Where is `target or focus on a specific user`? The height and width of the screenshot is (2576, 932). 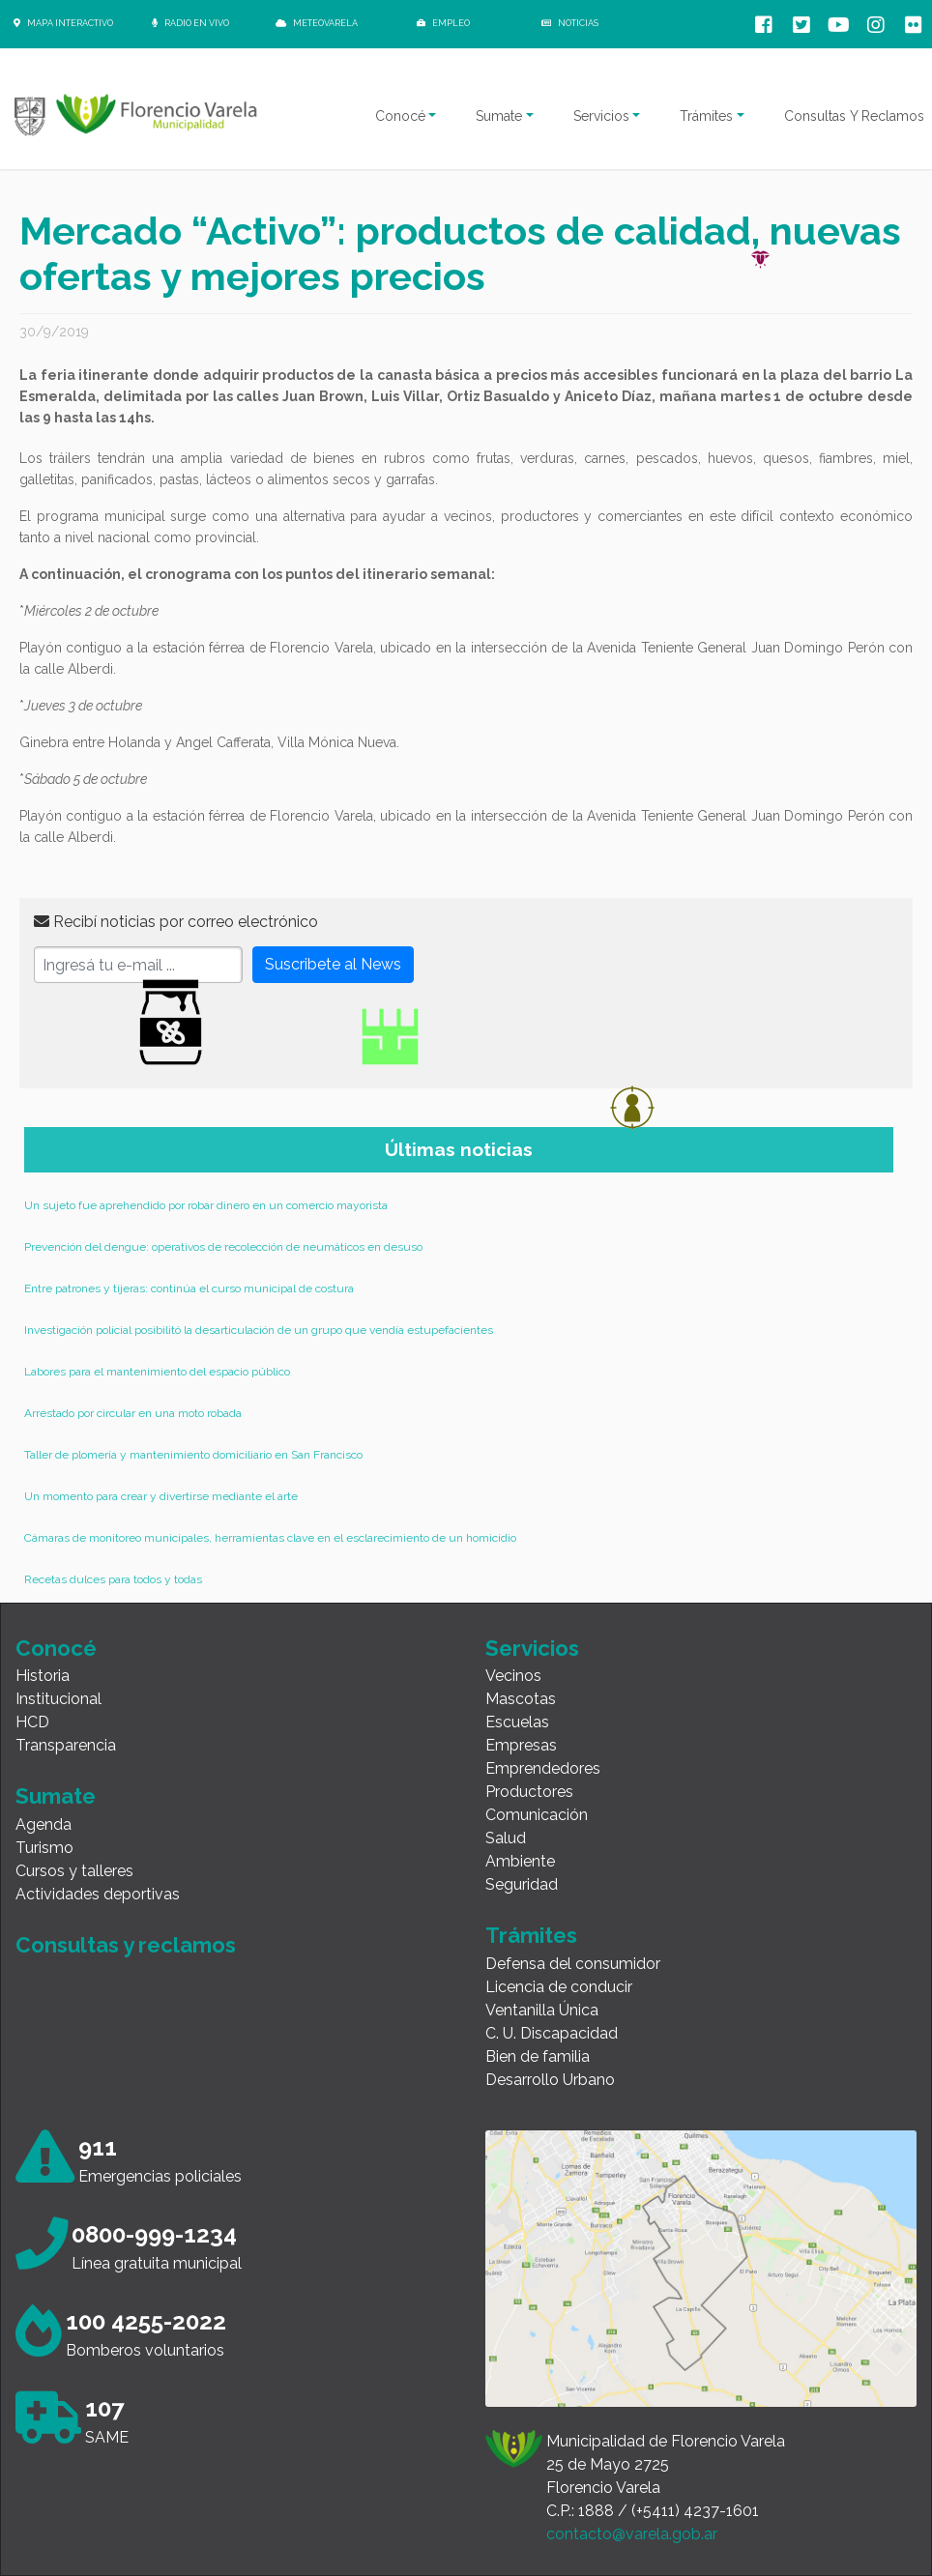
target or focus on a specific user is located at coordinates (632, 1108).